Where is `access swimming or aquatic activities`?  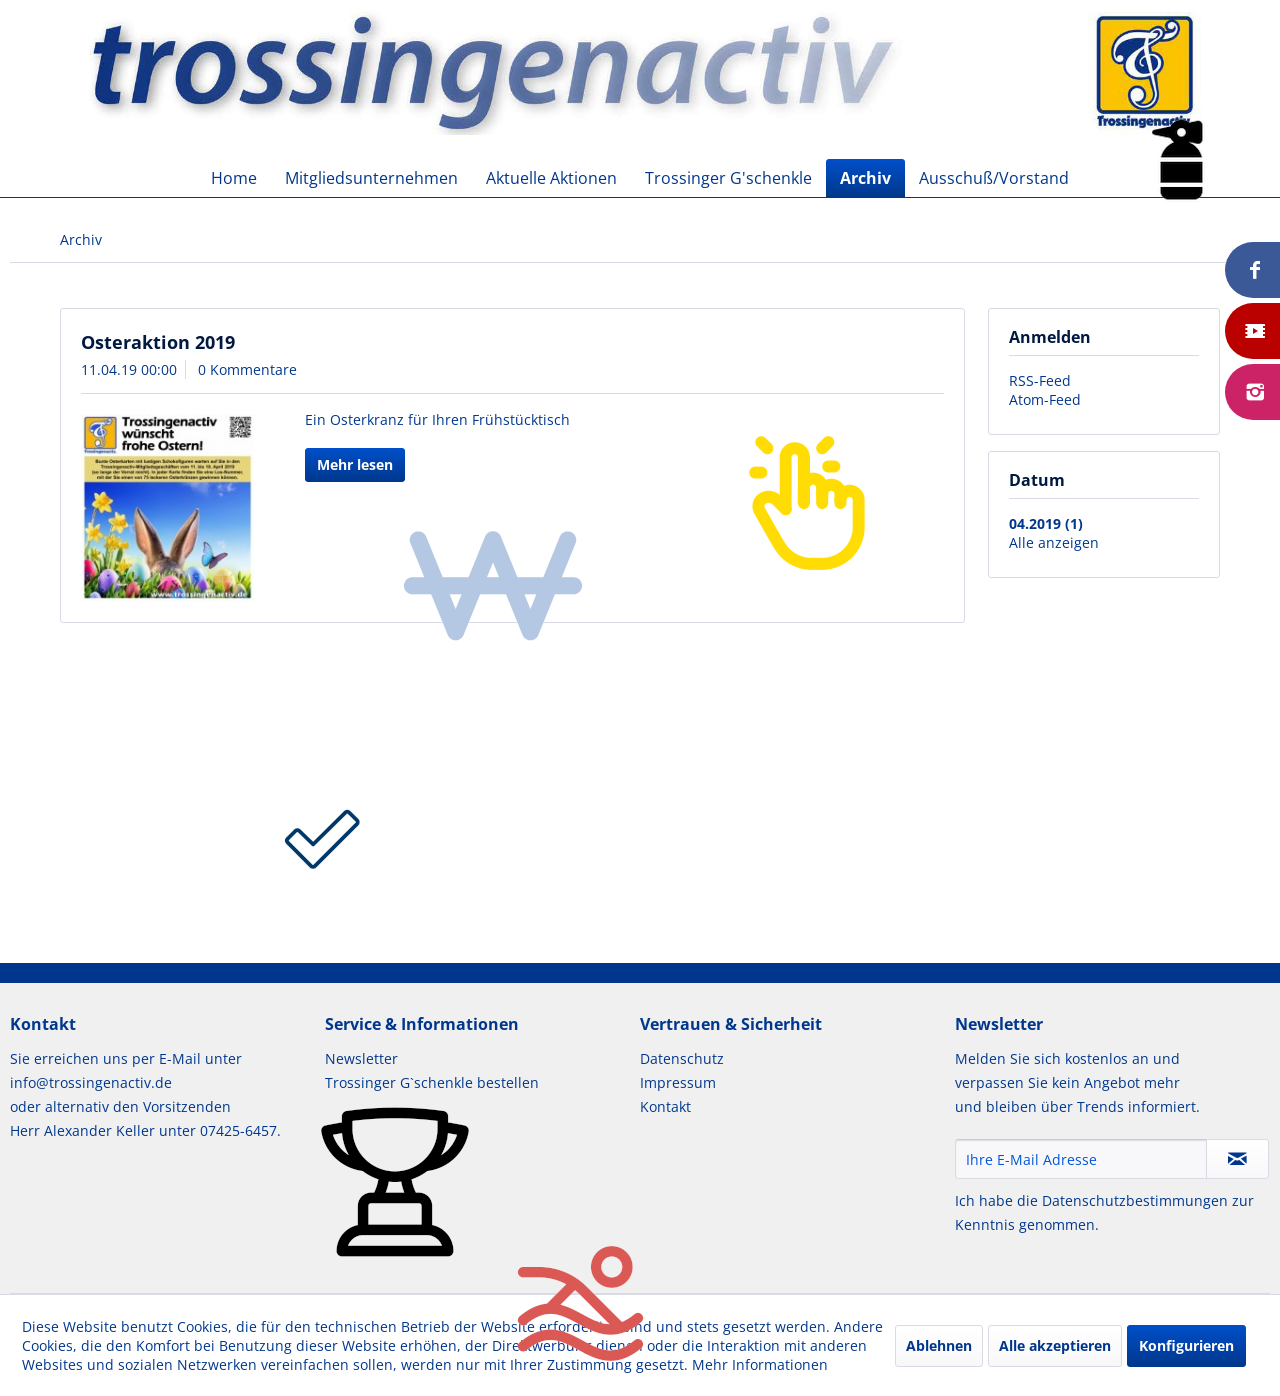
access swimming or aquatic activities is located at coordinates (580, 1303).